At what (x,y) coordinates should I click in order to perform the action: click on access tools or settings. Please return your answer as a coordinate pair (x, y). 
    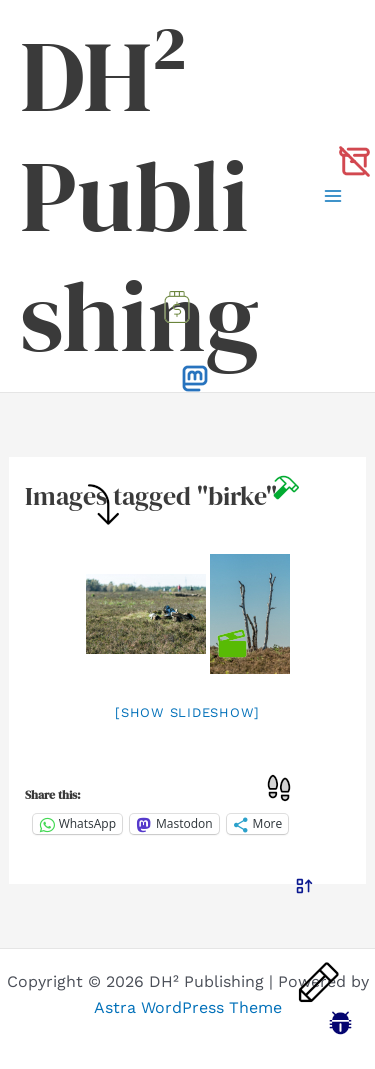
    Looking at the image, I should click on (285, 488).